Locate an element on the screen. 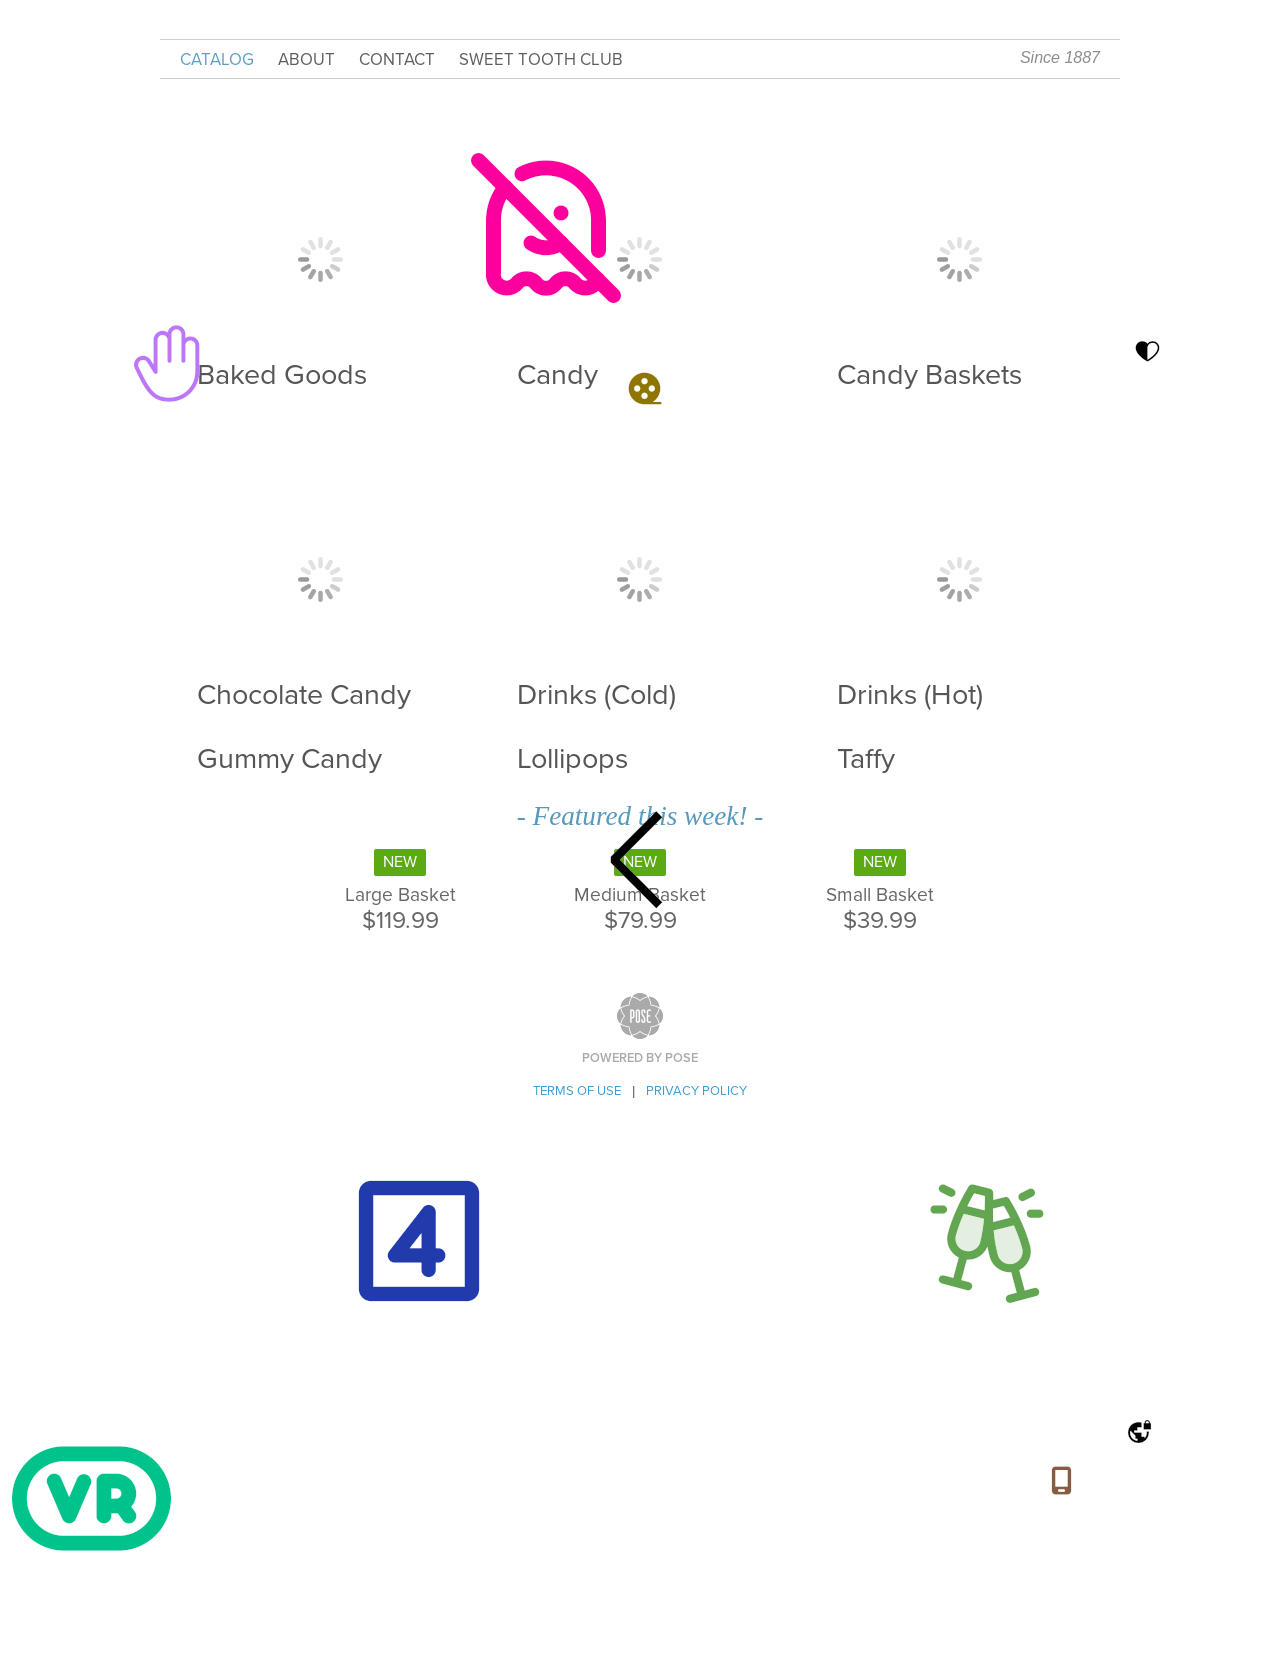 The height and width of the screenshot is (1657, 1280). navigate back to the previous screen is located at coordinates (640, 860).